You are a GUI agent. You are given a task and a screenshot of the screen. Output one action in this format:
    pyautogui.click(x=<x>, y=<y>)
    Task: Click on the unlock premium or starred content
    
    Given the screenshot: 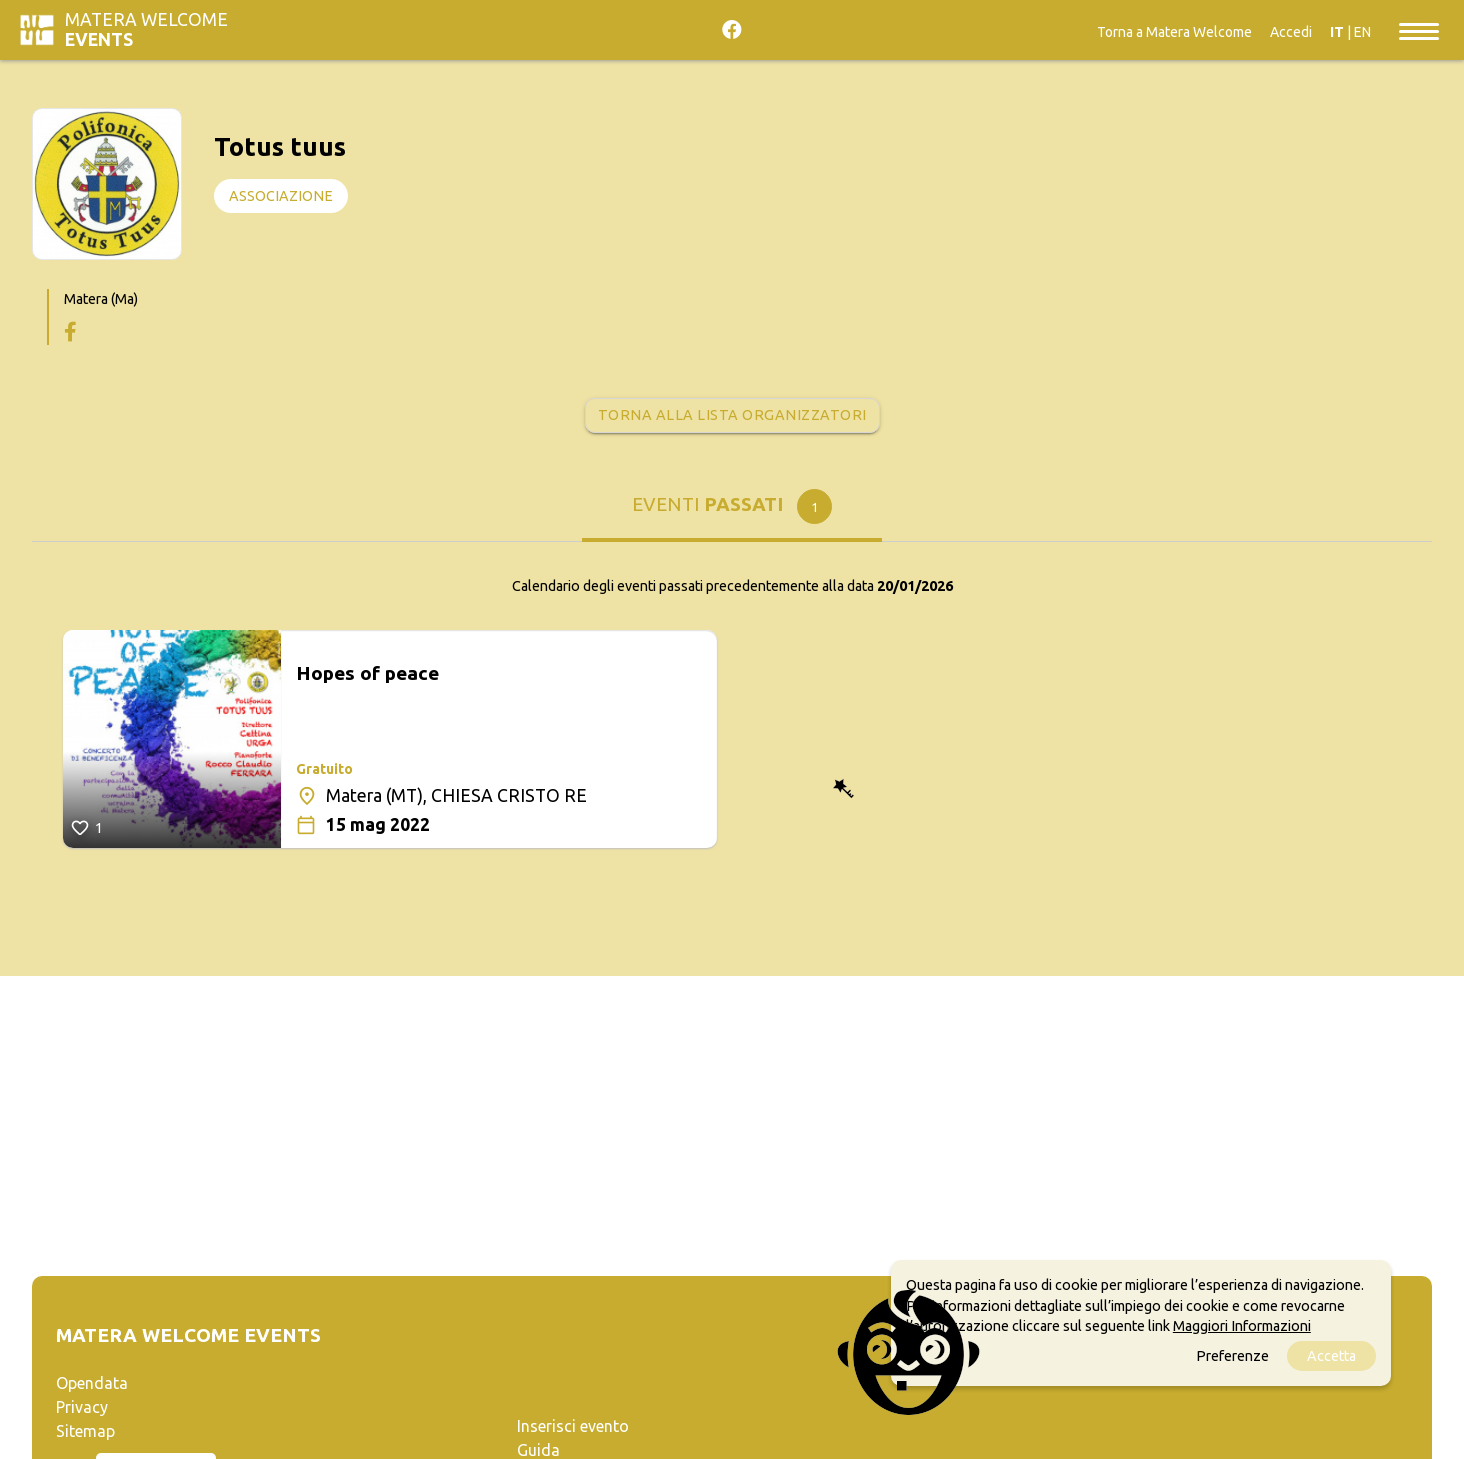 What is the action you would take?
    pyautogui.click(x=843, y=788)
    